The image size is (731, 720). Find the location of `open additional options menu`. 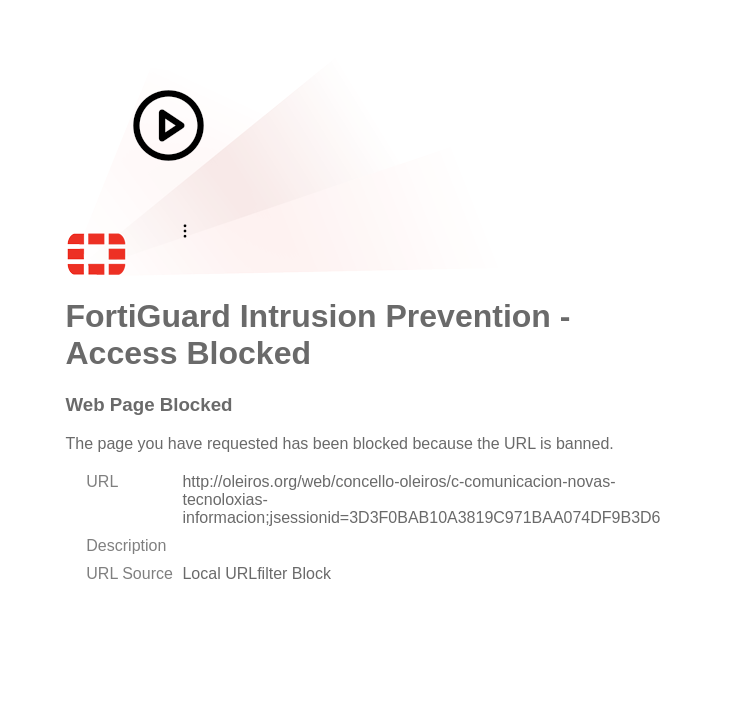

open additional options menu is located at coordinates (185, 231).